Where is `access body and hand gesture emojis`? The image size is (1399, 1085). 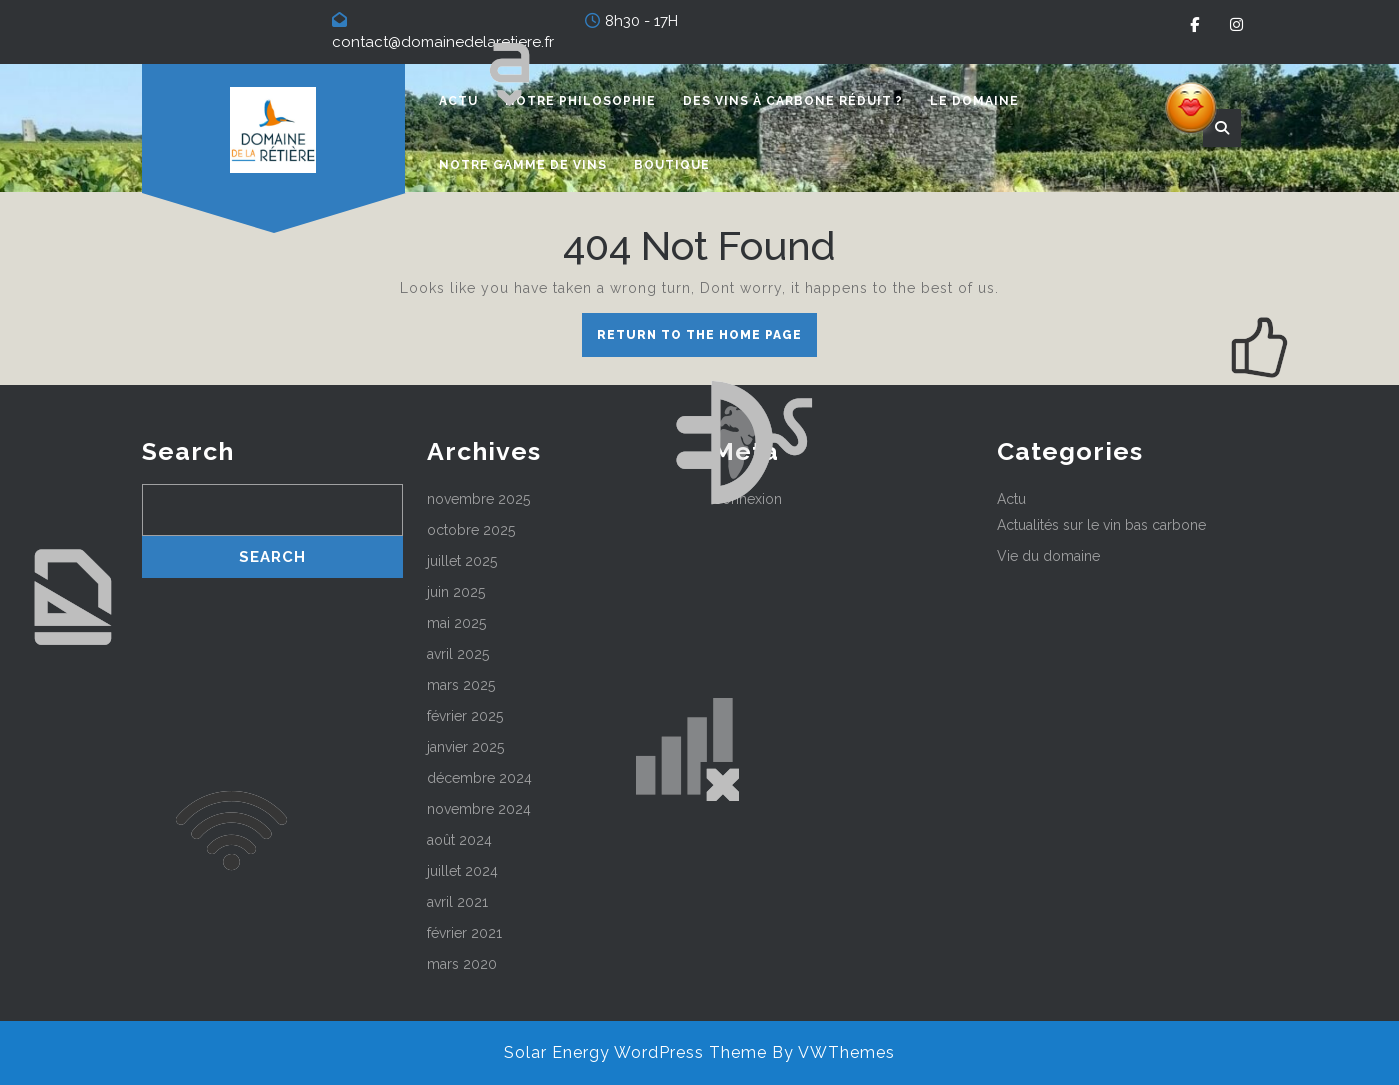
access body and hand gesture emojis is located at coordinates (1257, 347).